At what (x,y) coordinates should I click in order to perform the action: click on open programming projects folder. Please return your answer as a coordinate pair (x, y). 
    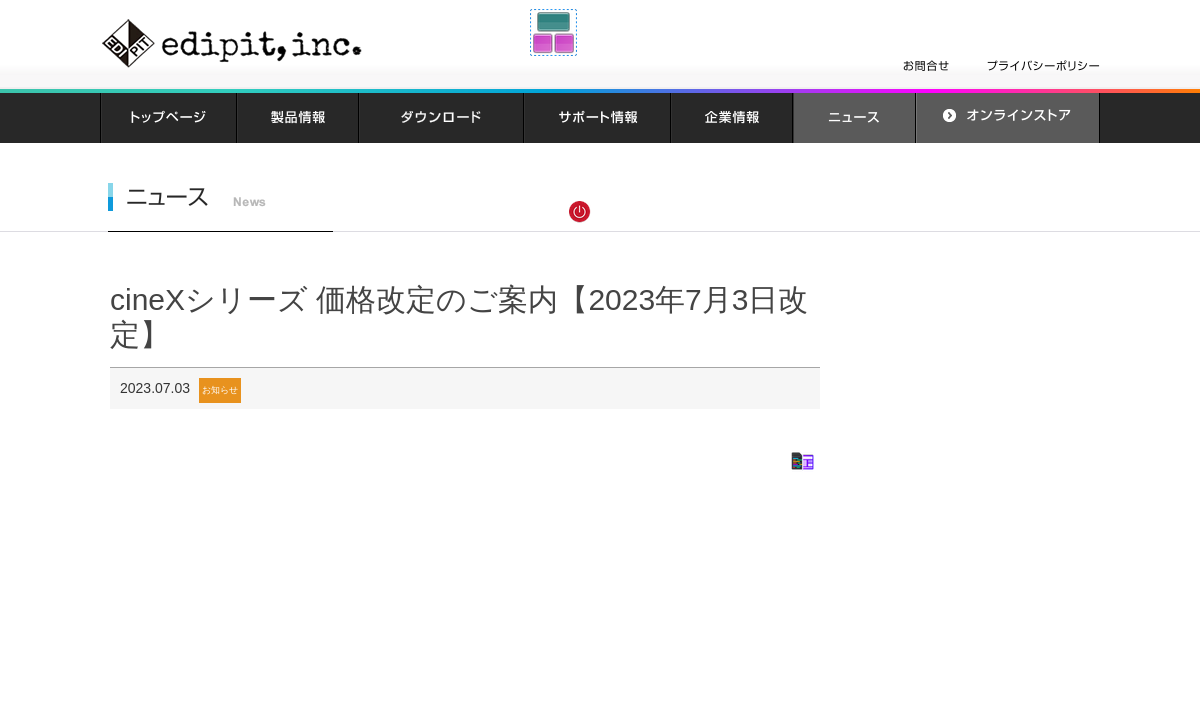
    Looking at the image, I should click on (802, 461).